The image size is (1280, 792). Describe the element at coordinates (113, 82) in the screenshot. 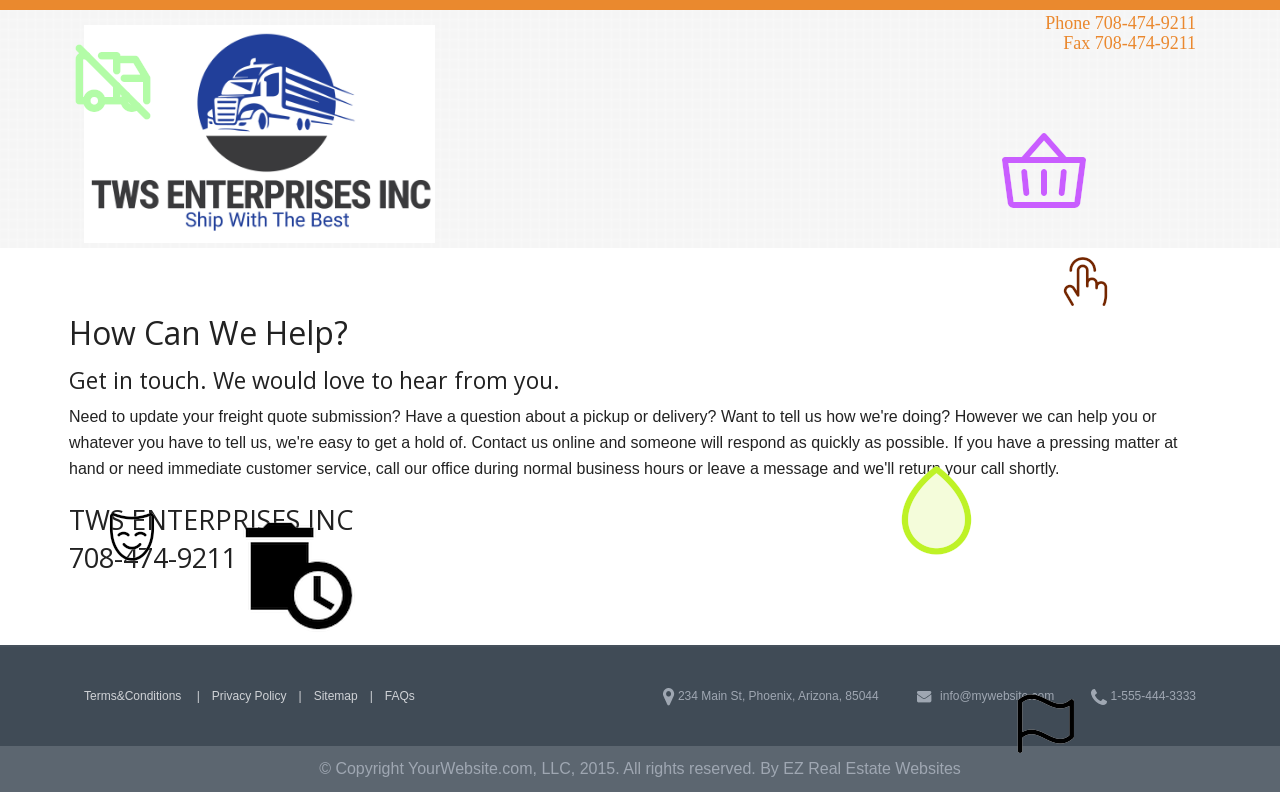

I see `delivery unavailable` at that location.